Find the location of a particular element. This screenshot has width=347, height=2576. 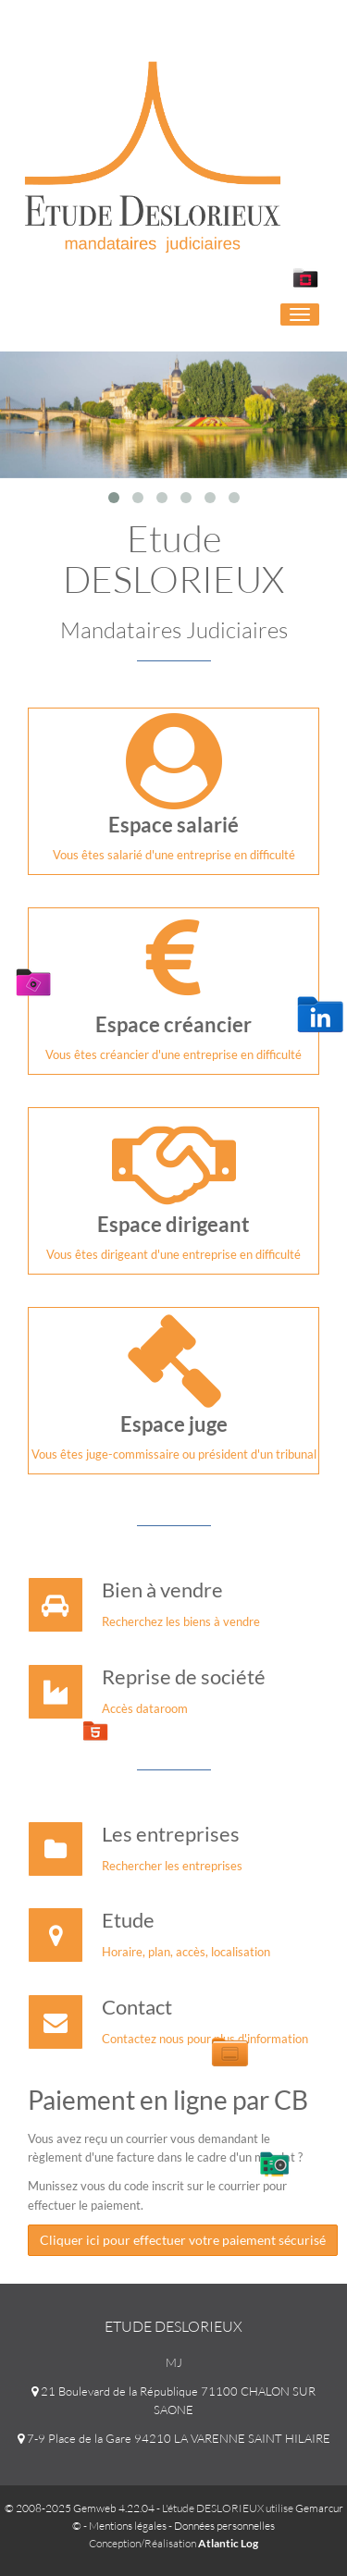

open openstack project folder is located at coordinates (305, 278).